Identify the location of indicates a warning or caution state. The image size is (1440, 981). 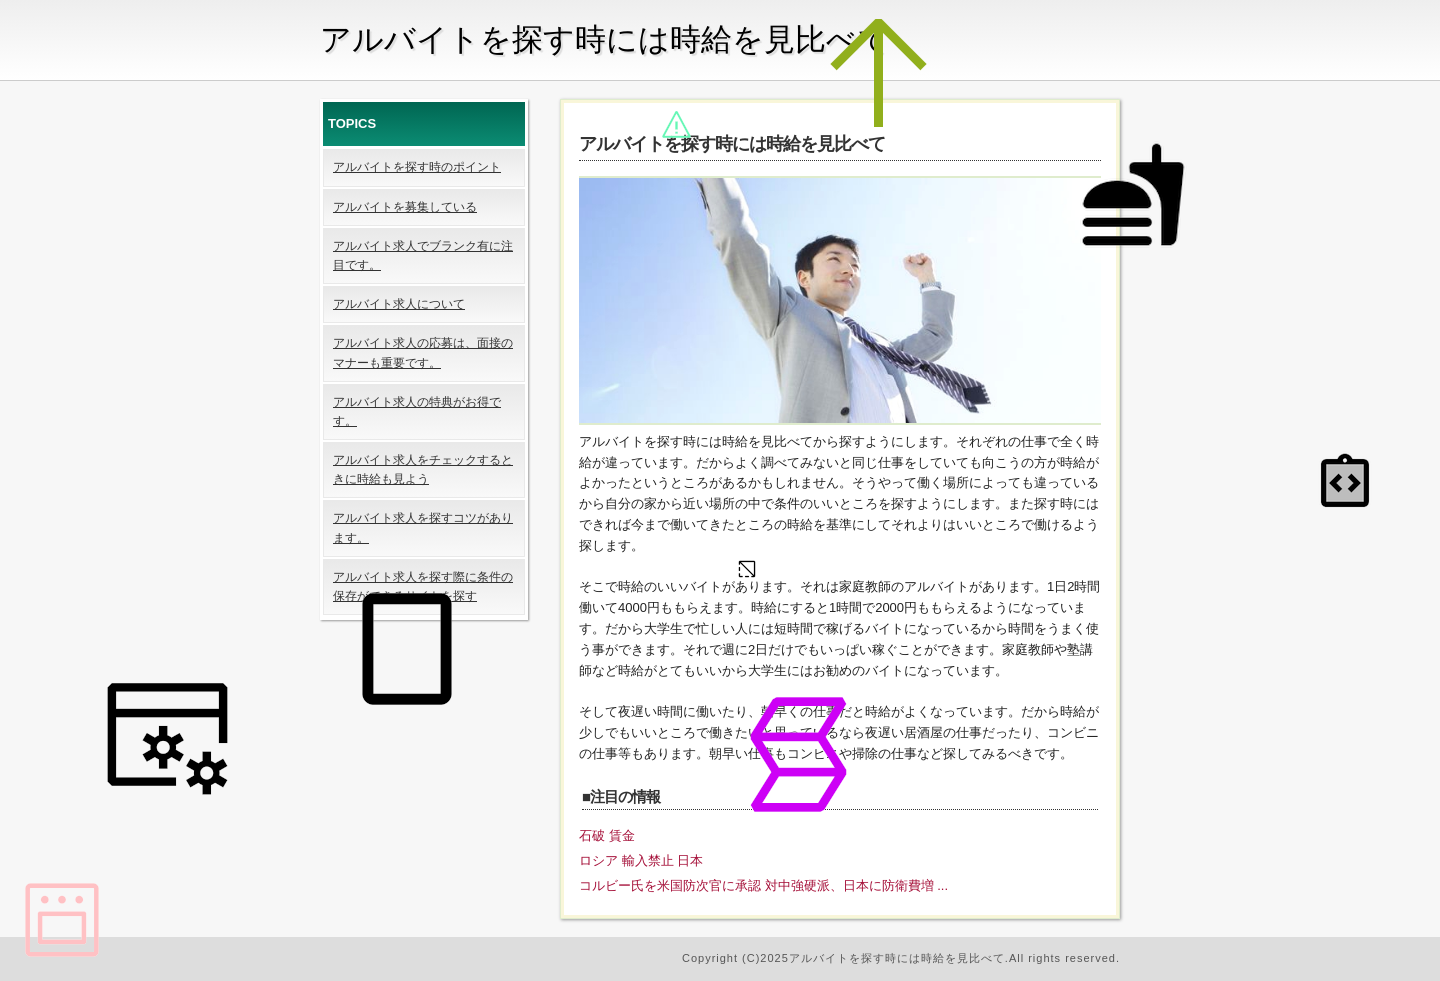
(676, 125).